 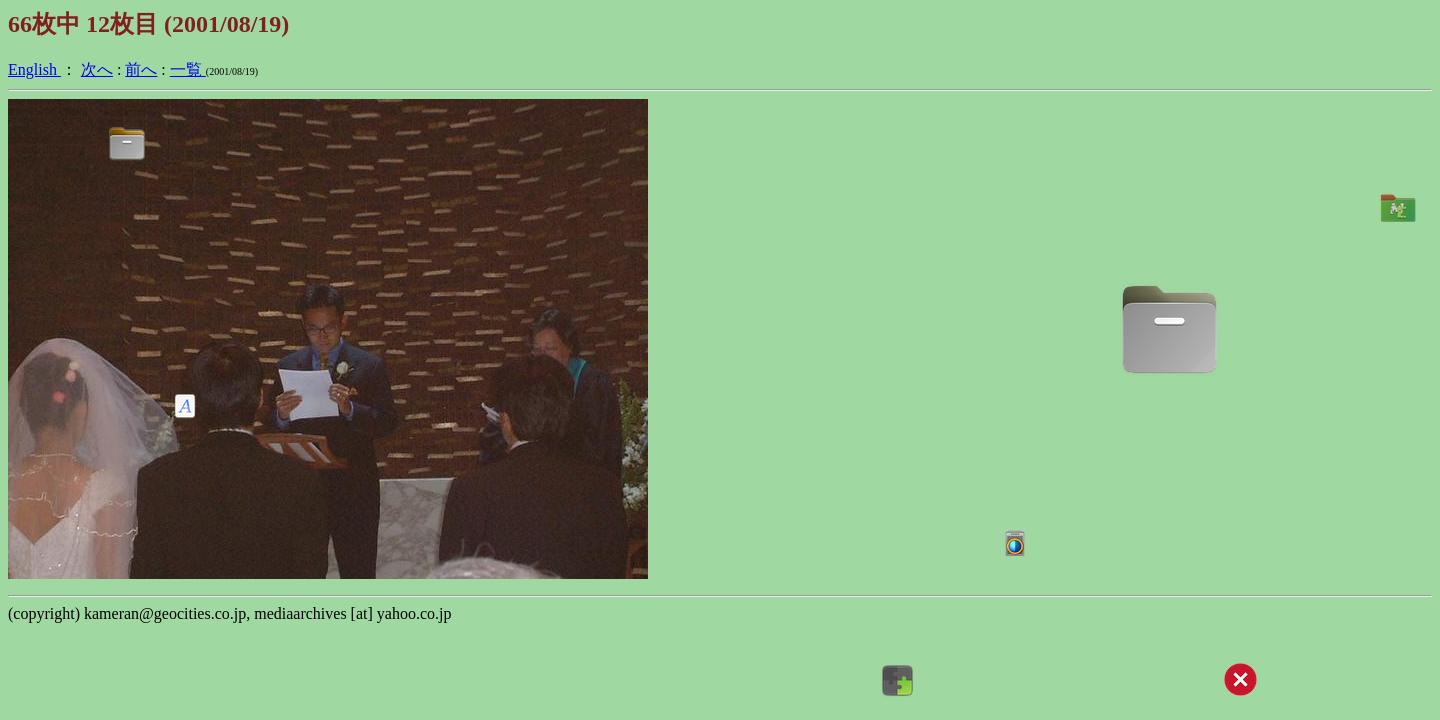 I want to click on cancel the current action or operation, so click(x=1240, y=679).